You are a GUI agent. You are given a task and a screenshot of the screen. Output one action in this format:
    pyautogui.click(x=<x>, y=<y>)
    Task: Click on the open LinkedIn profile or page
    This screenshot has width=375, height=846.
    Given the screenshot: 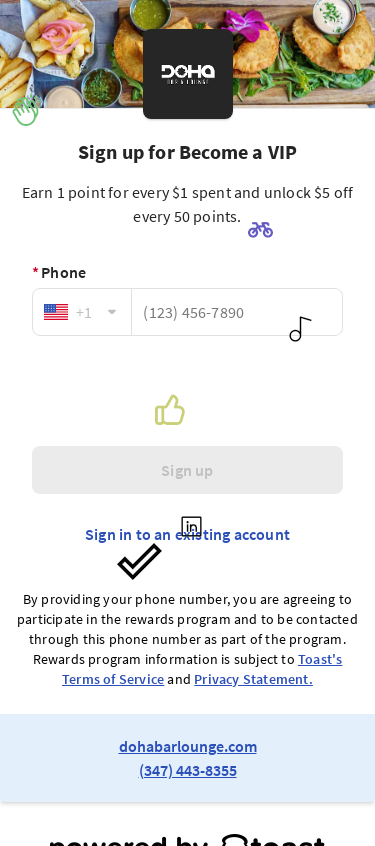 What is the action you would take?
    pyautogui.click(x=191, y=526)
    